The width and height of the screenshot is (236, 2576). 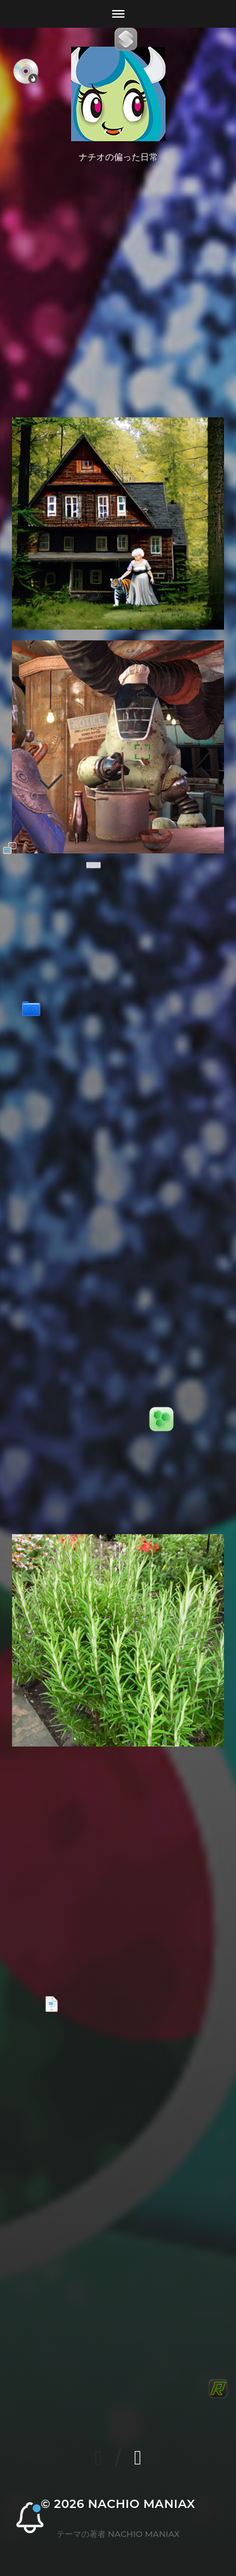 I want to click on mark a task as complete, so click(x=51, y=782).